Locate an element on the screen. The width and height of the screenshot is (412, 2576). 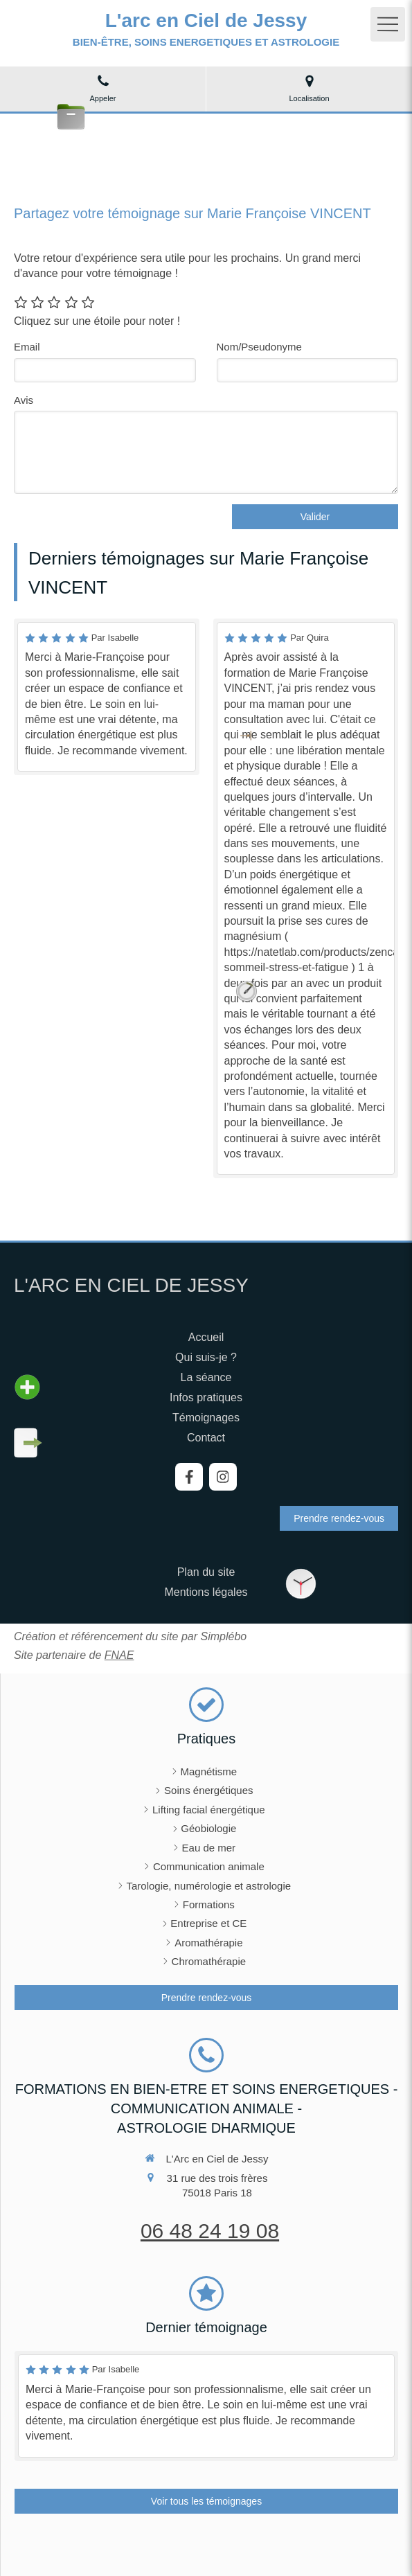
open sysprof system profiler is located at coordinates (247, 991).